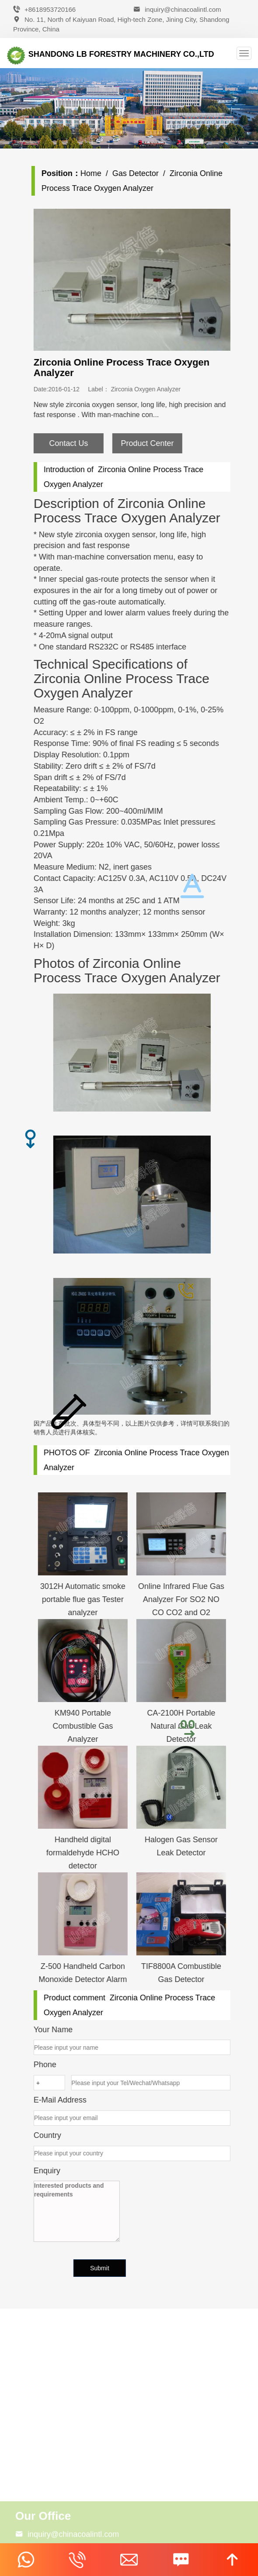 Image resolution: width=258 pixels, height=2576 pixels. I want to click on indicates a missed phone call, so click(186, 1291).